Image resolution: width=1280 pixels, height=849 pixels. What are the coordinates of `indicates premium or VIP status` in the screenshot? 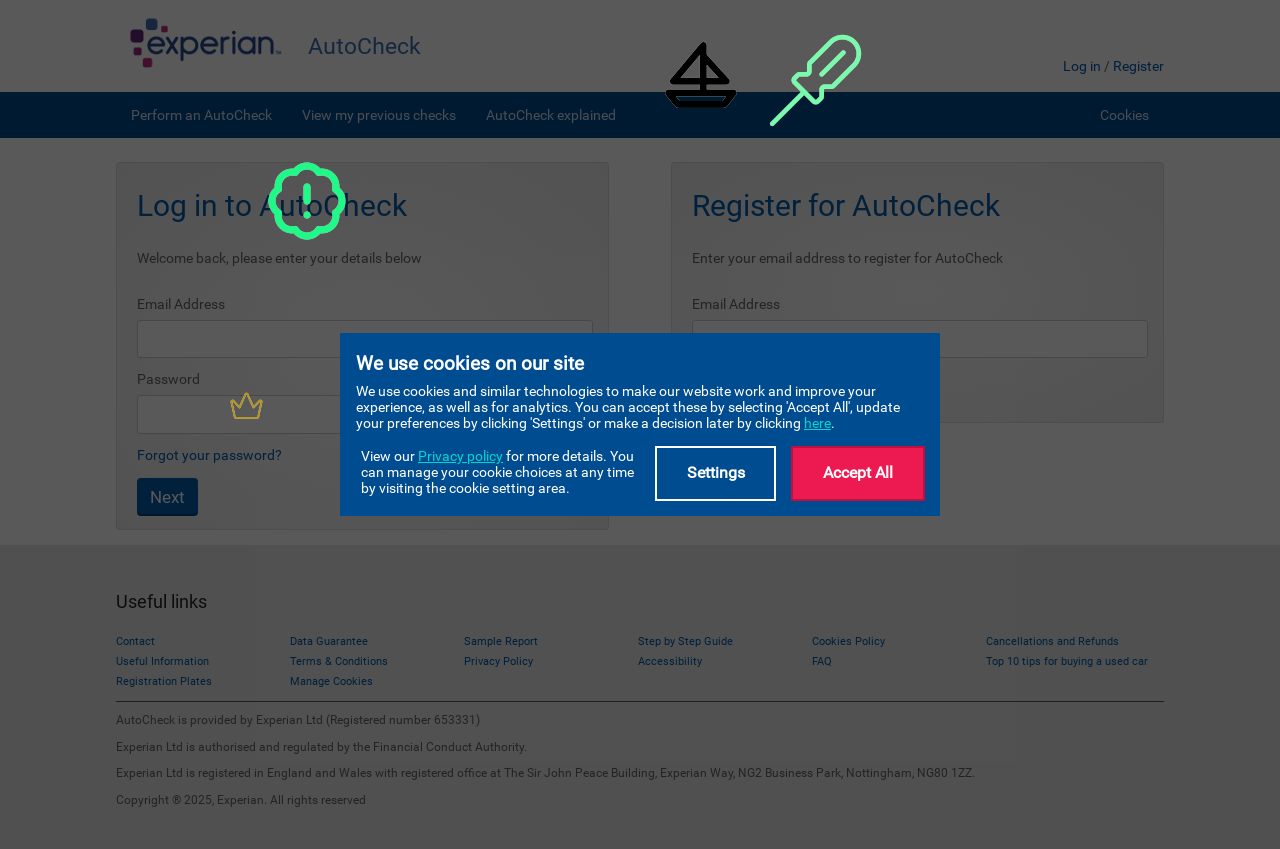 It's located at (246, 407).